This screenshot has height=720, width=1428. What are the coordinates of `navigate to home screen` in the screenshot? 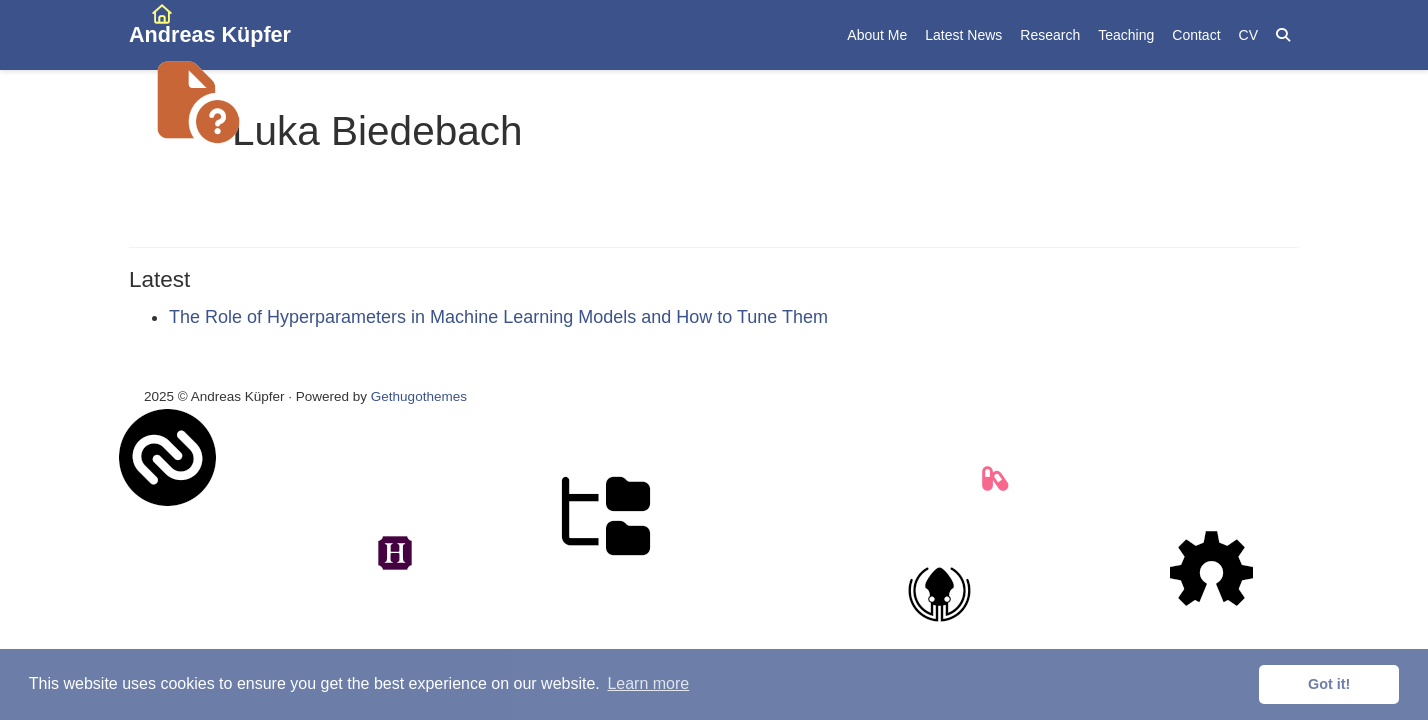 It's located at (162, 14).